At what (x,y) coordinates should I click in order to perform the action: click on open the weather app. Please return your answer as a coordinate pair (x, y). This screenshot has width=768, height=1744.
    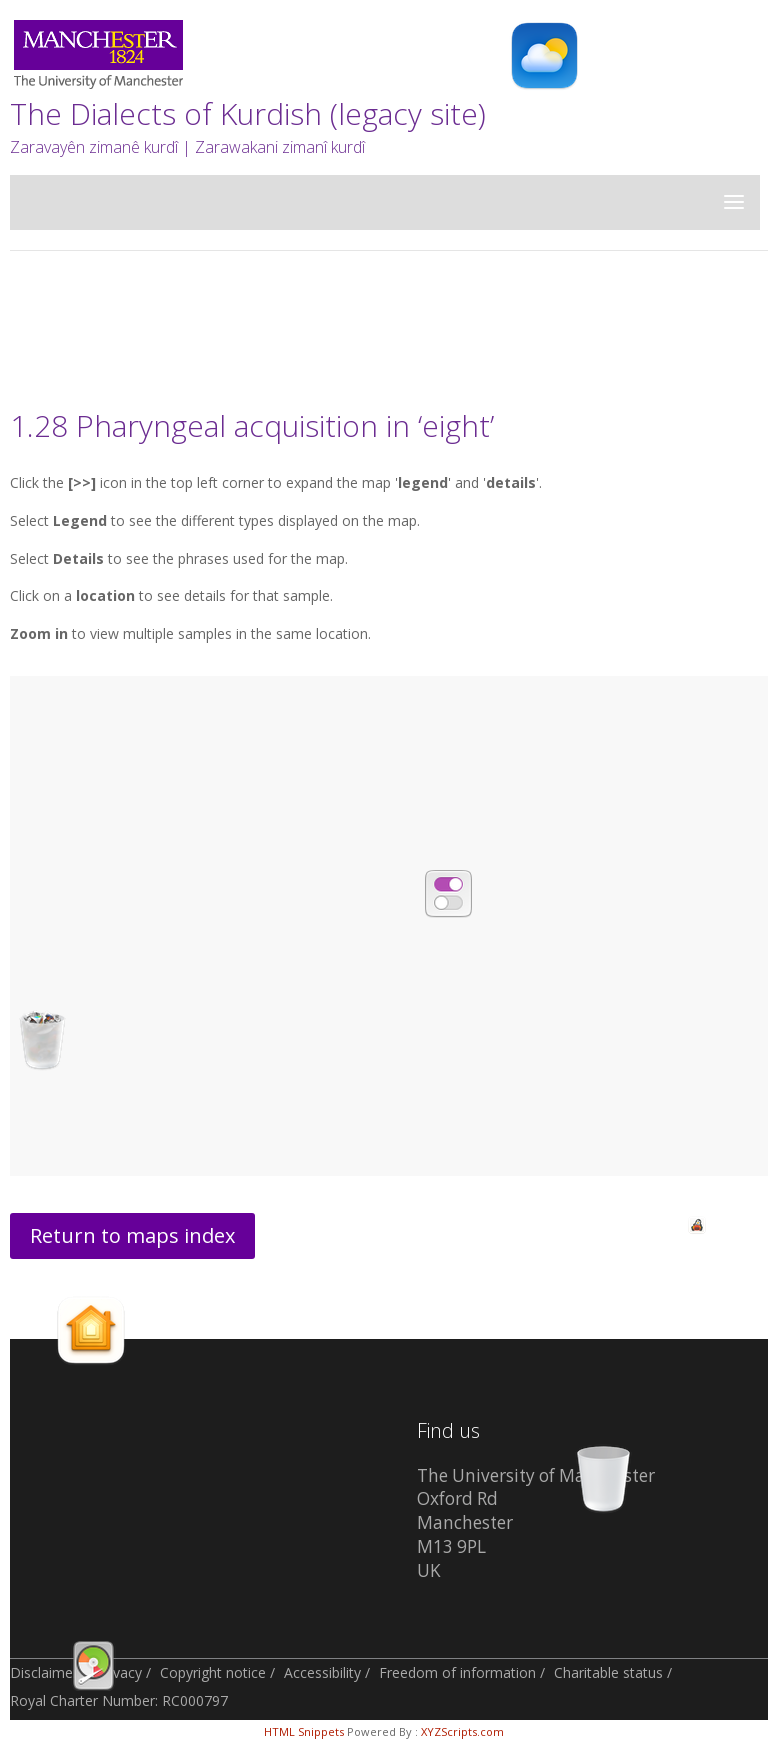
    Looking at the image, I should click on (544, 55).